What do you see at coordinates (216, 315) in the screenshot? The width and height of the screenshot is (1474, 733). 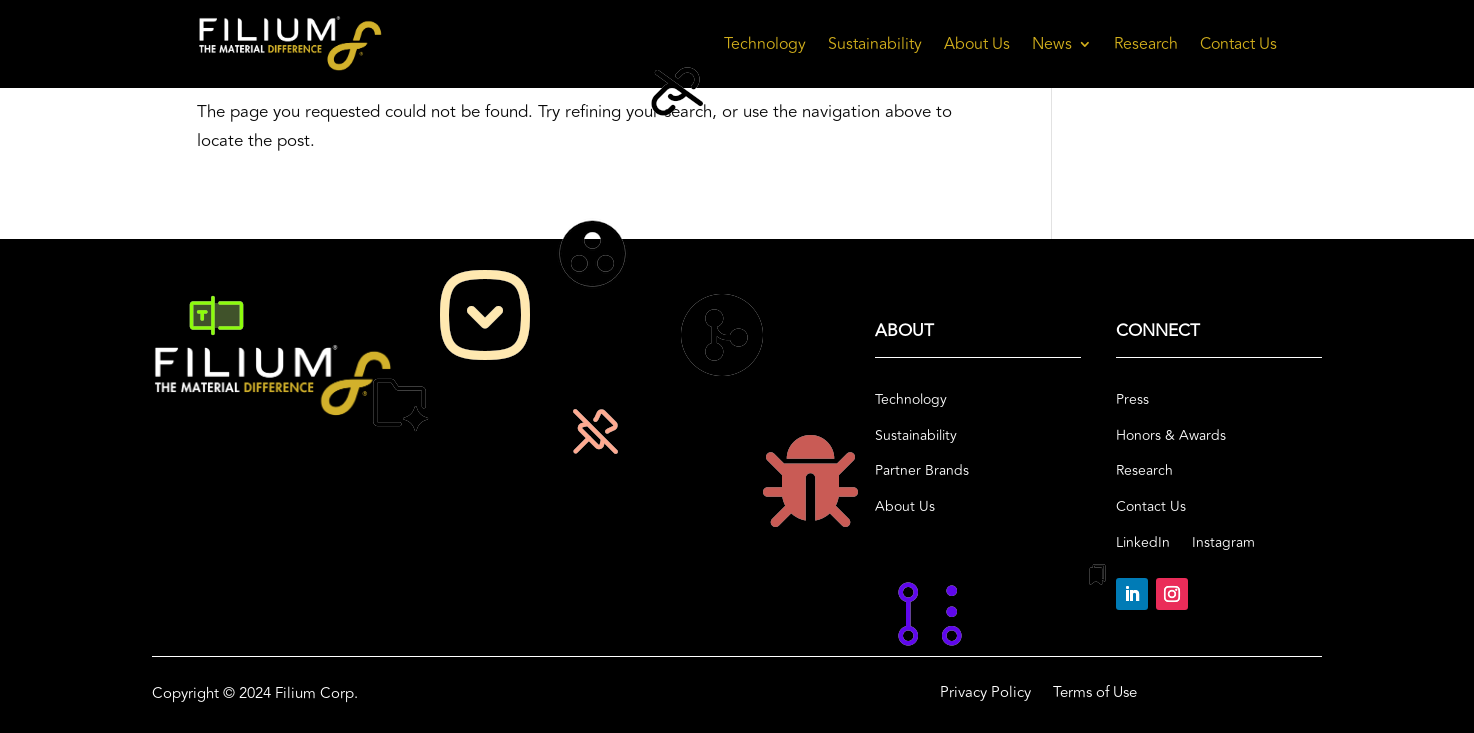 I see `insert a text input field` at bounding box center [216, 315].